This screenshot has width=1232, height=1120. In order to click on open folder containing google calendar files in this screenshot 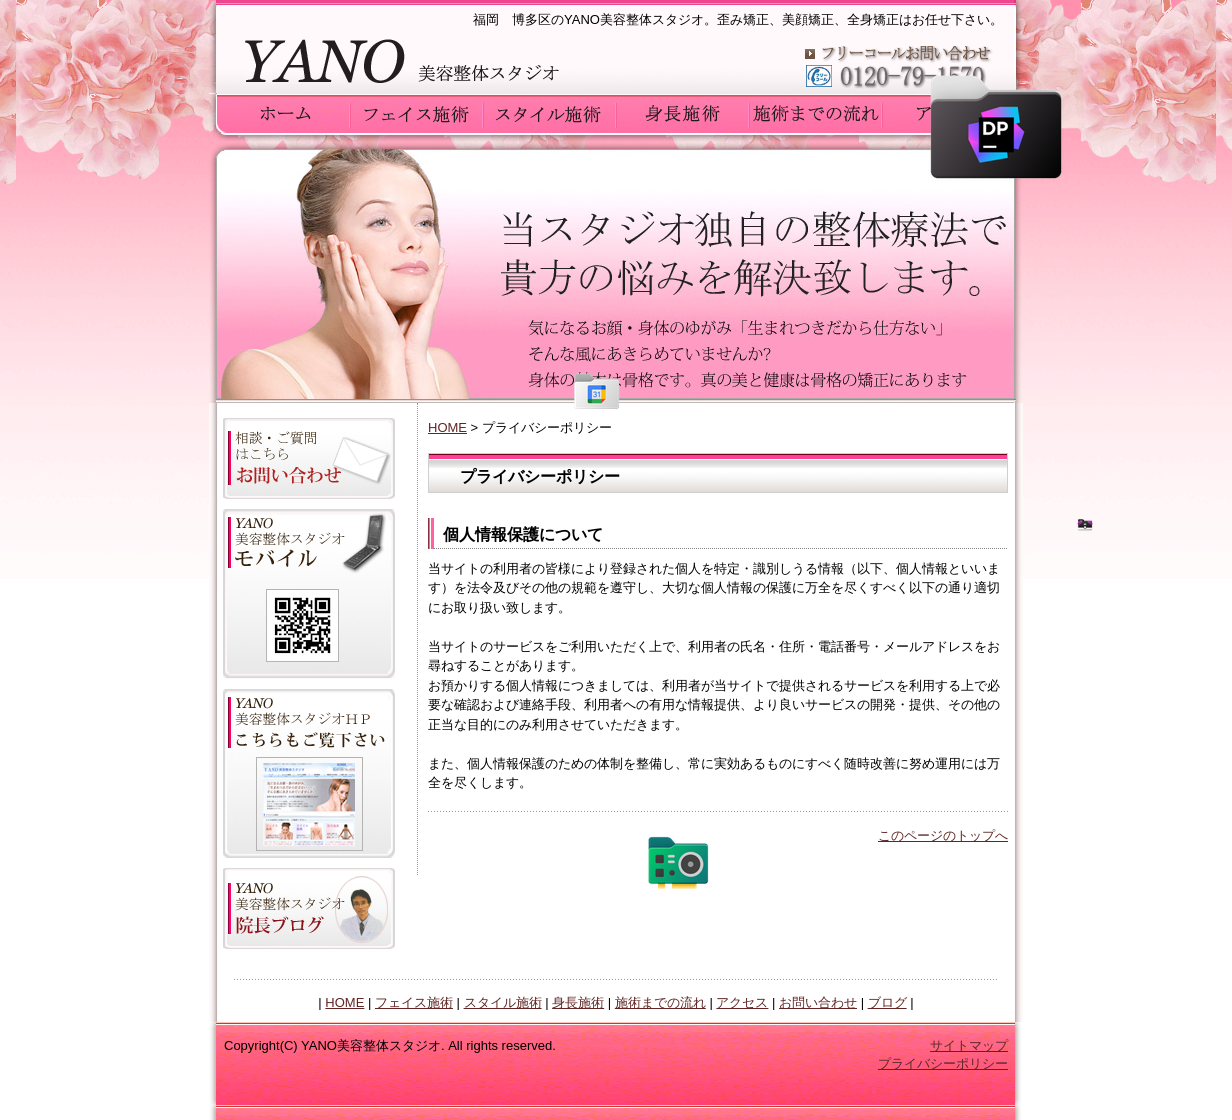, I will do `click(596, 392)`.